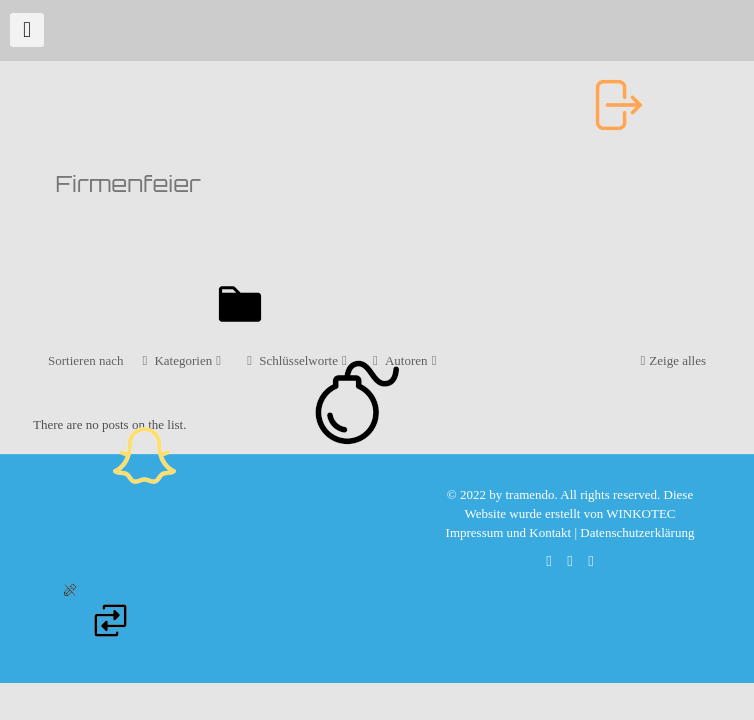  Describe the element at coordinates (240, 304) in the screenshot. I see `open file folder` at that location.